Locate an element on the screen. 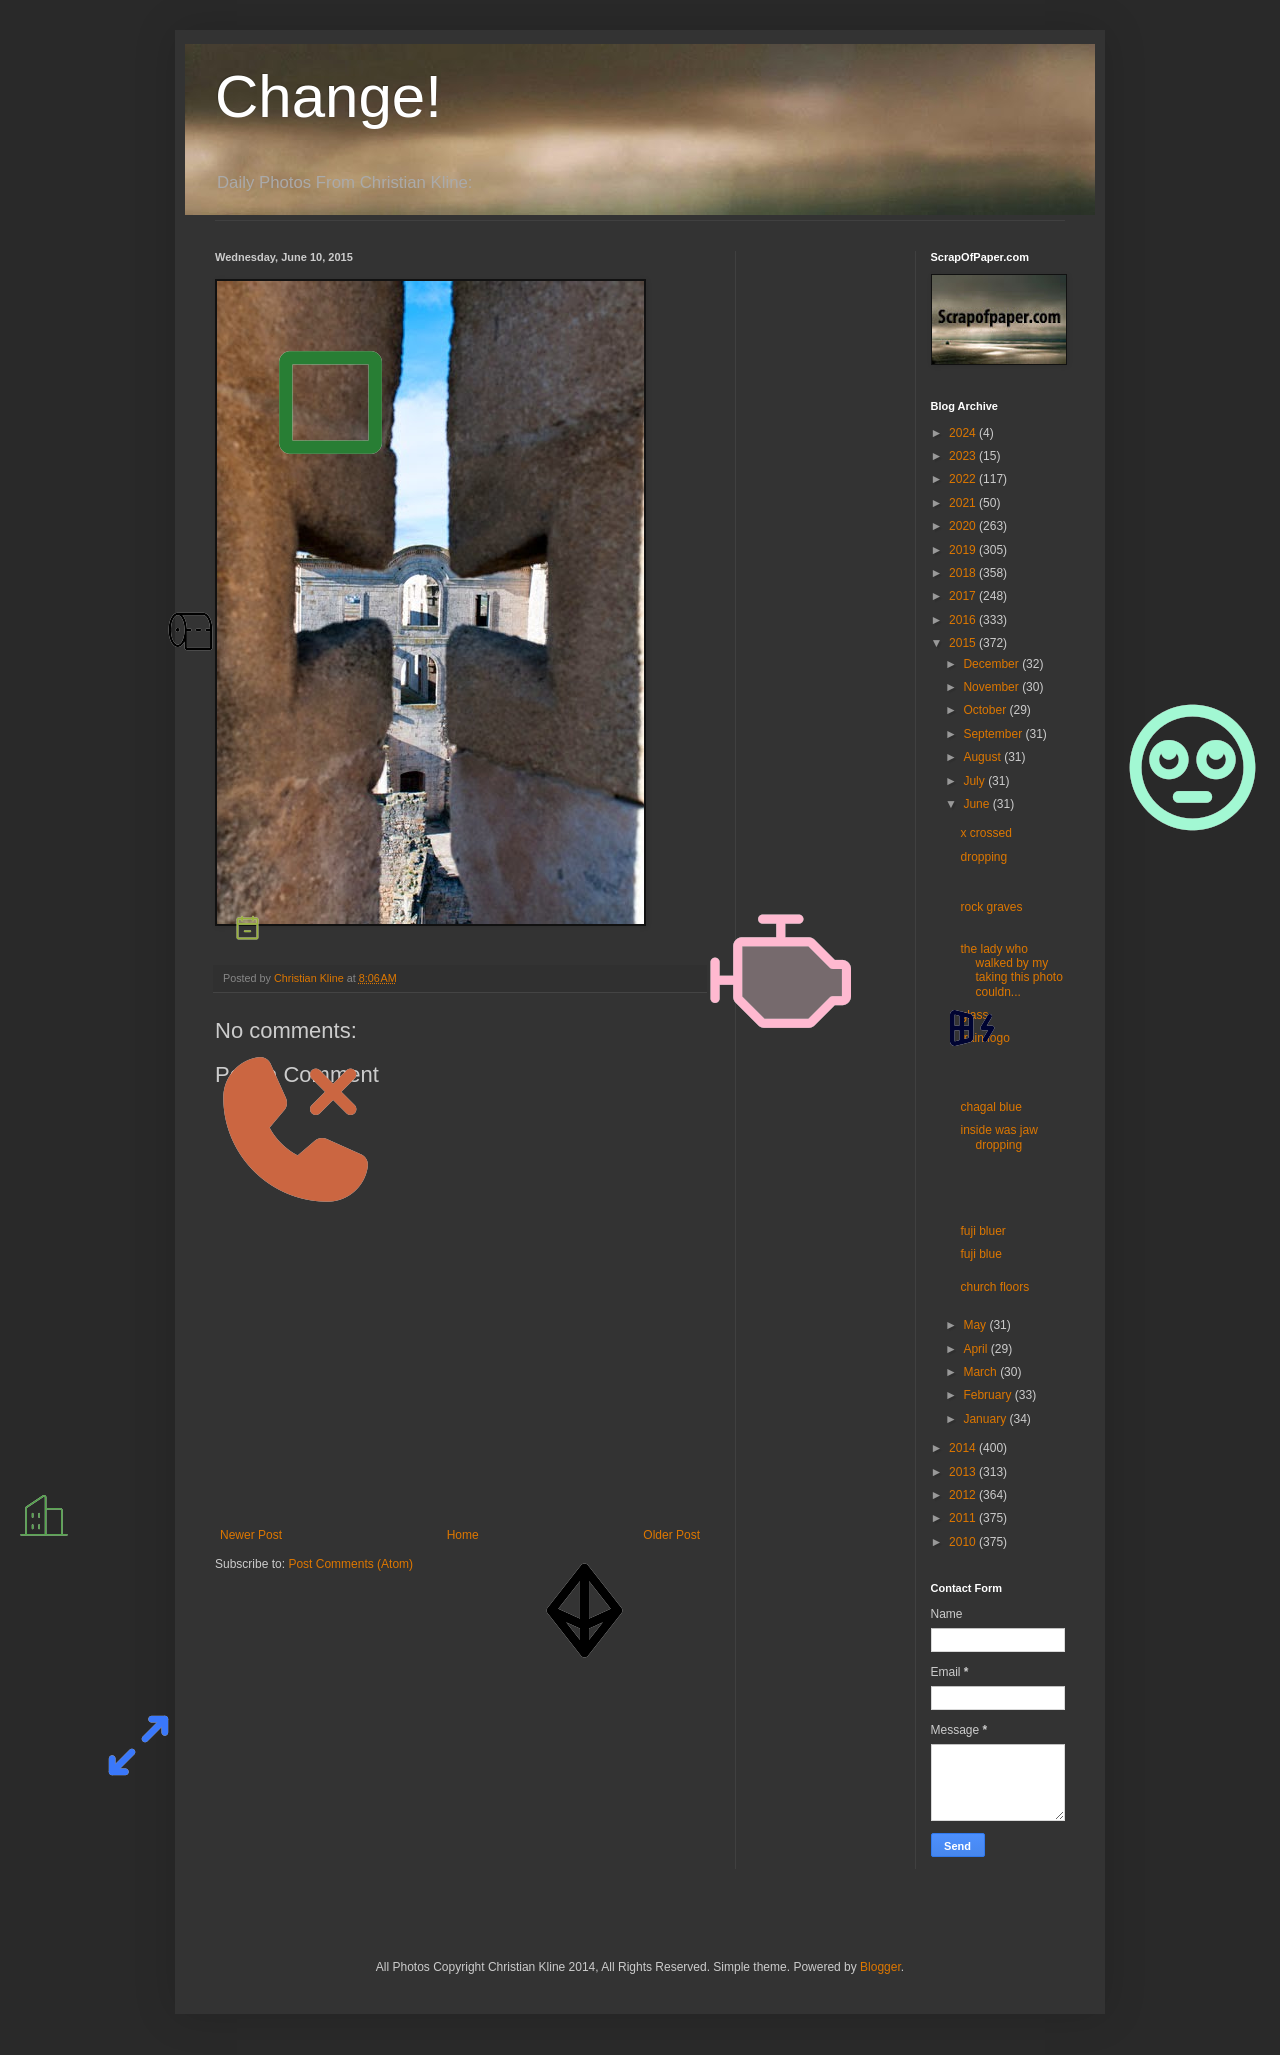  express annoyance or exasperation in a message is located at coordinates (1192, 767).